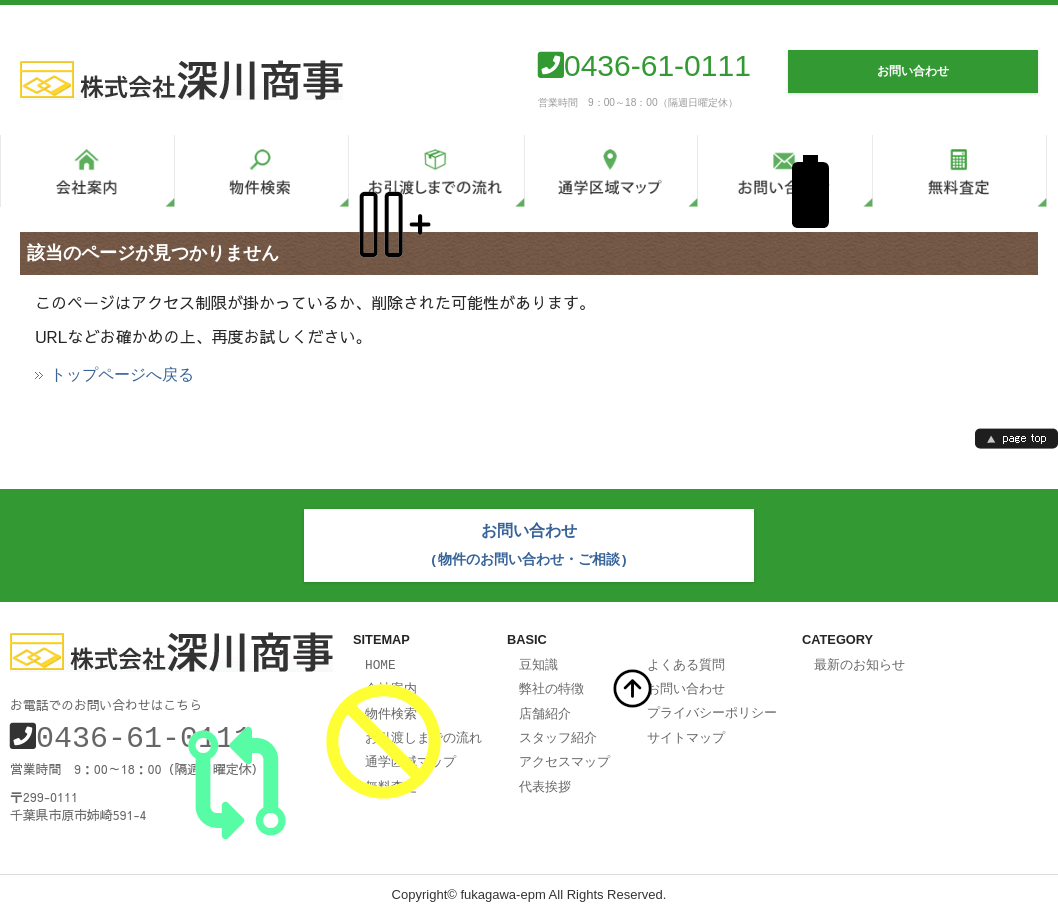 This screenshot has height=907, width=1058. I want to click on indicates a blocked or prohibited action, so click(383, 741).